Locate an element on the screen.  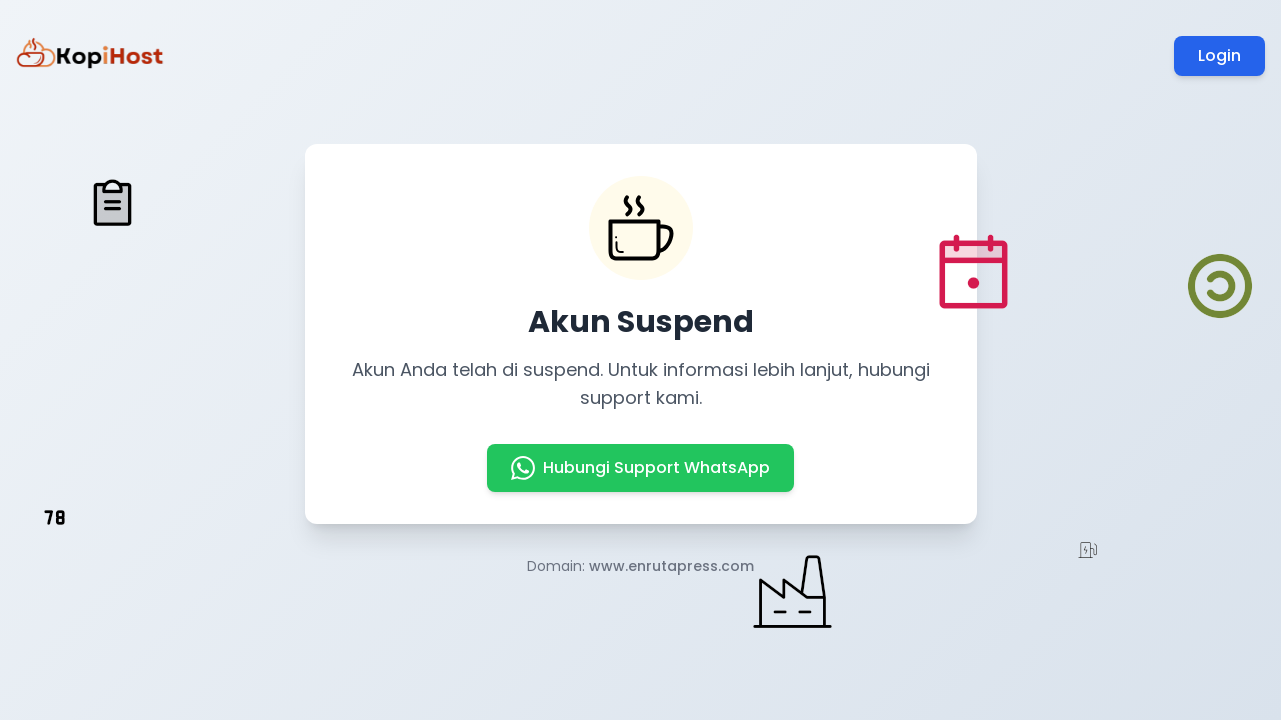
calendar event or reminder indicator is located at coordinates (973, 274).